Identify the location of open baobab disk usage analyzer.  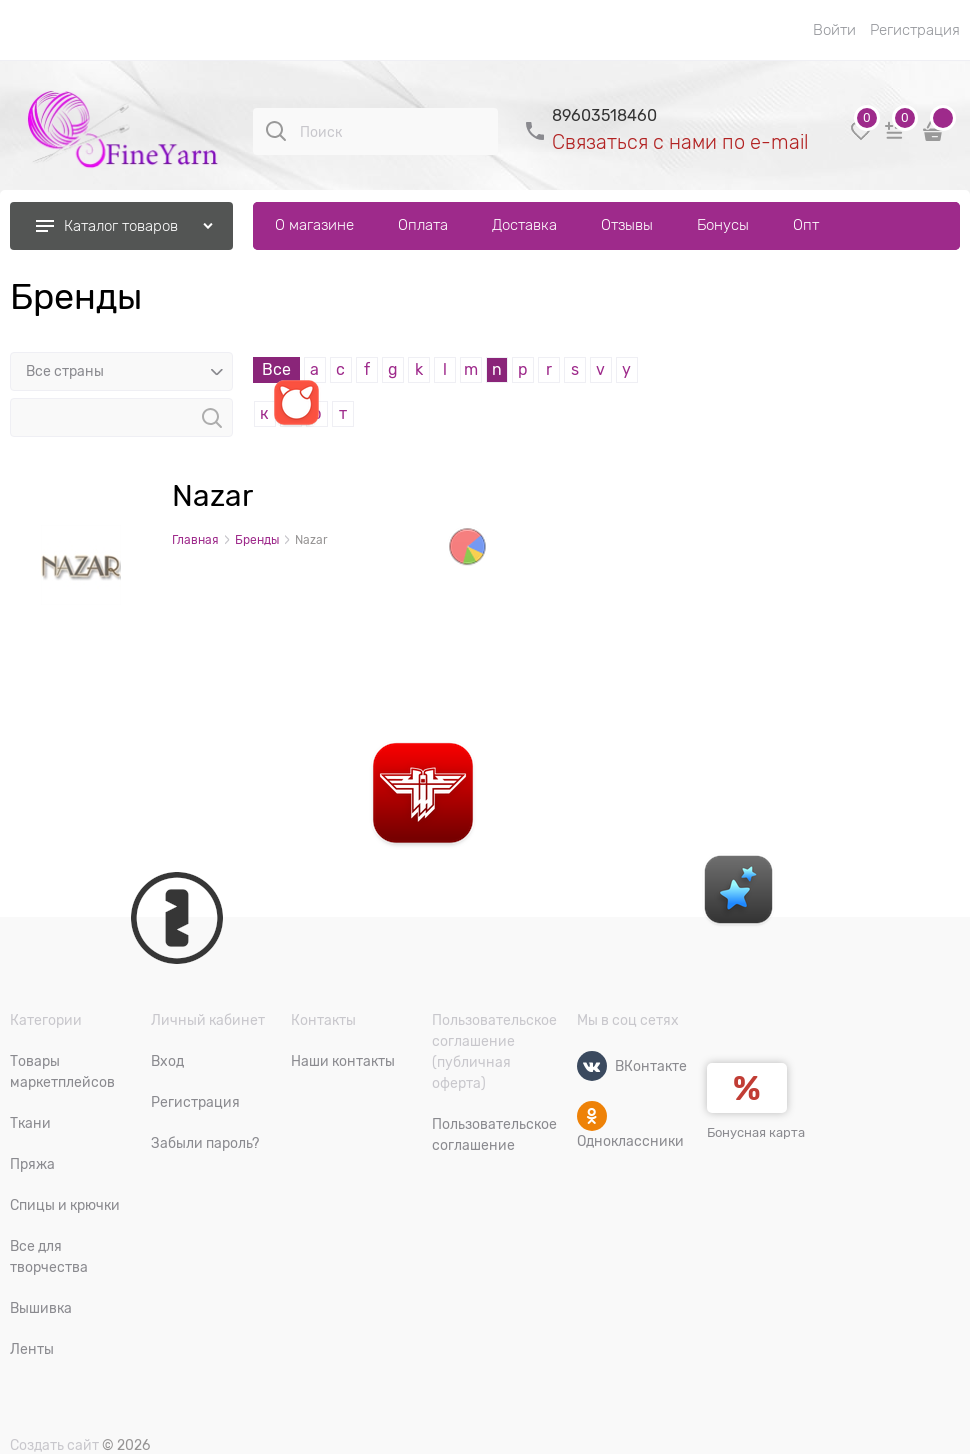
(467, 546).